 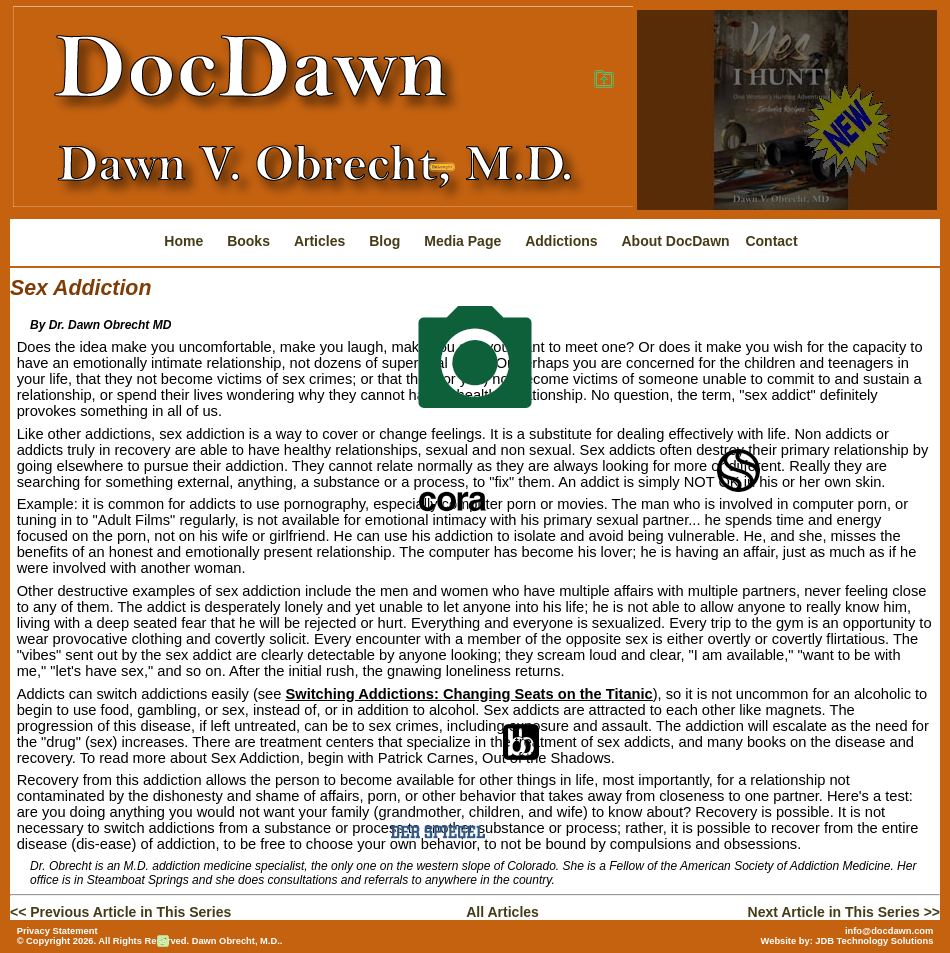 I want to click on De'Longhi brand logo, so click(x=442, y=167).